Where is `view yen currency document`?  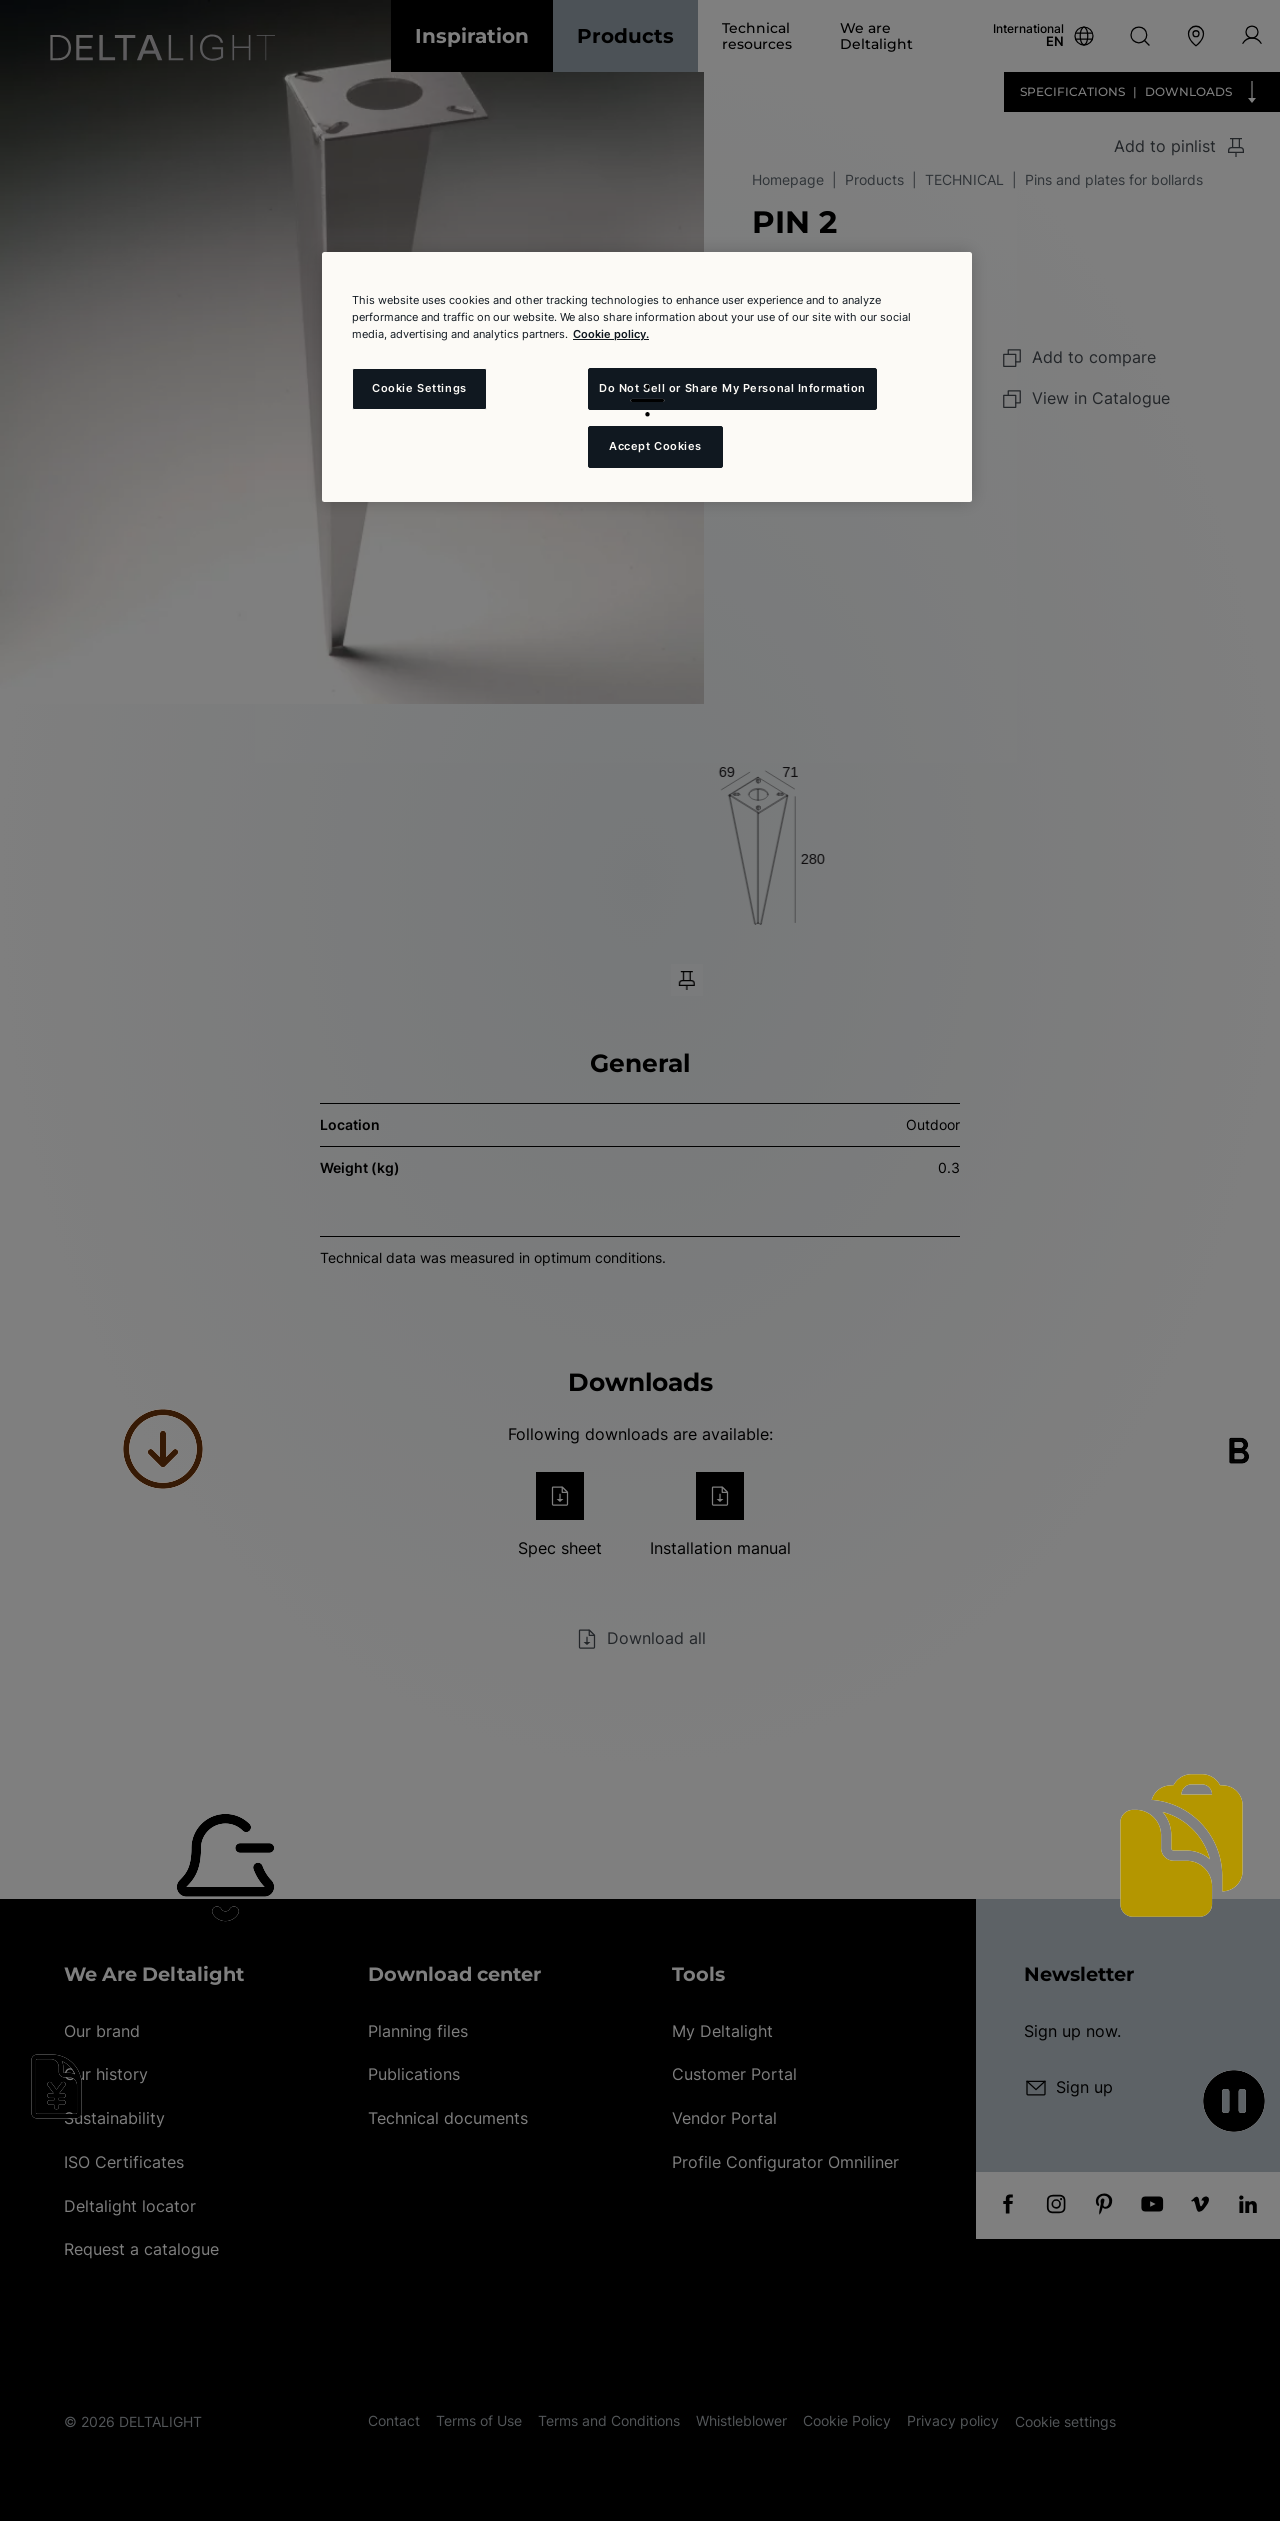
view yen currency document is located at coordinates (56, 2086).